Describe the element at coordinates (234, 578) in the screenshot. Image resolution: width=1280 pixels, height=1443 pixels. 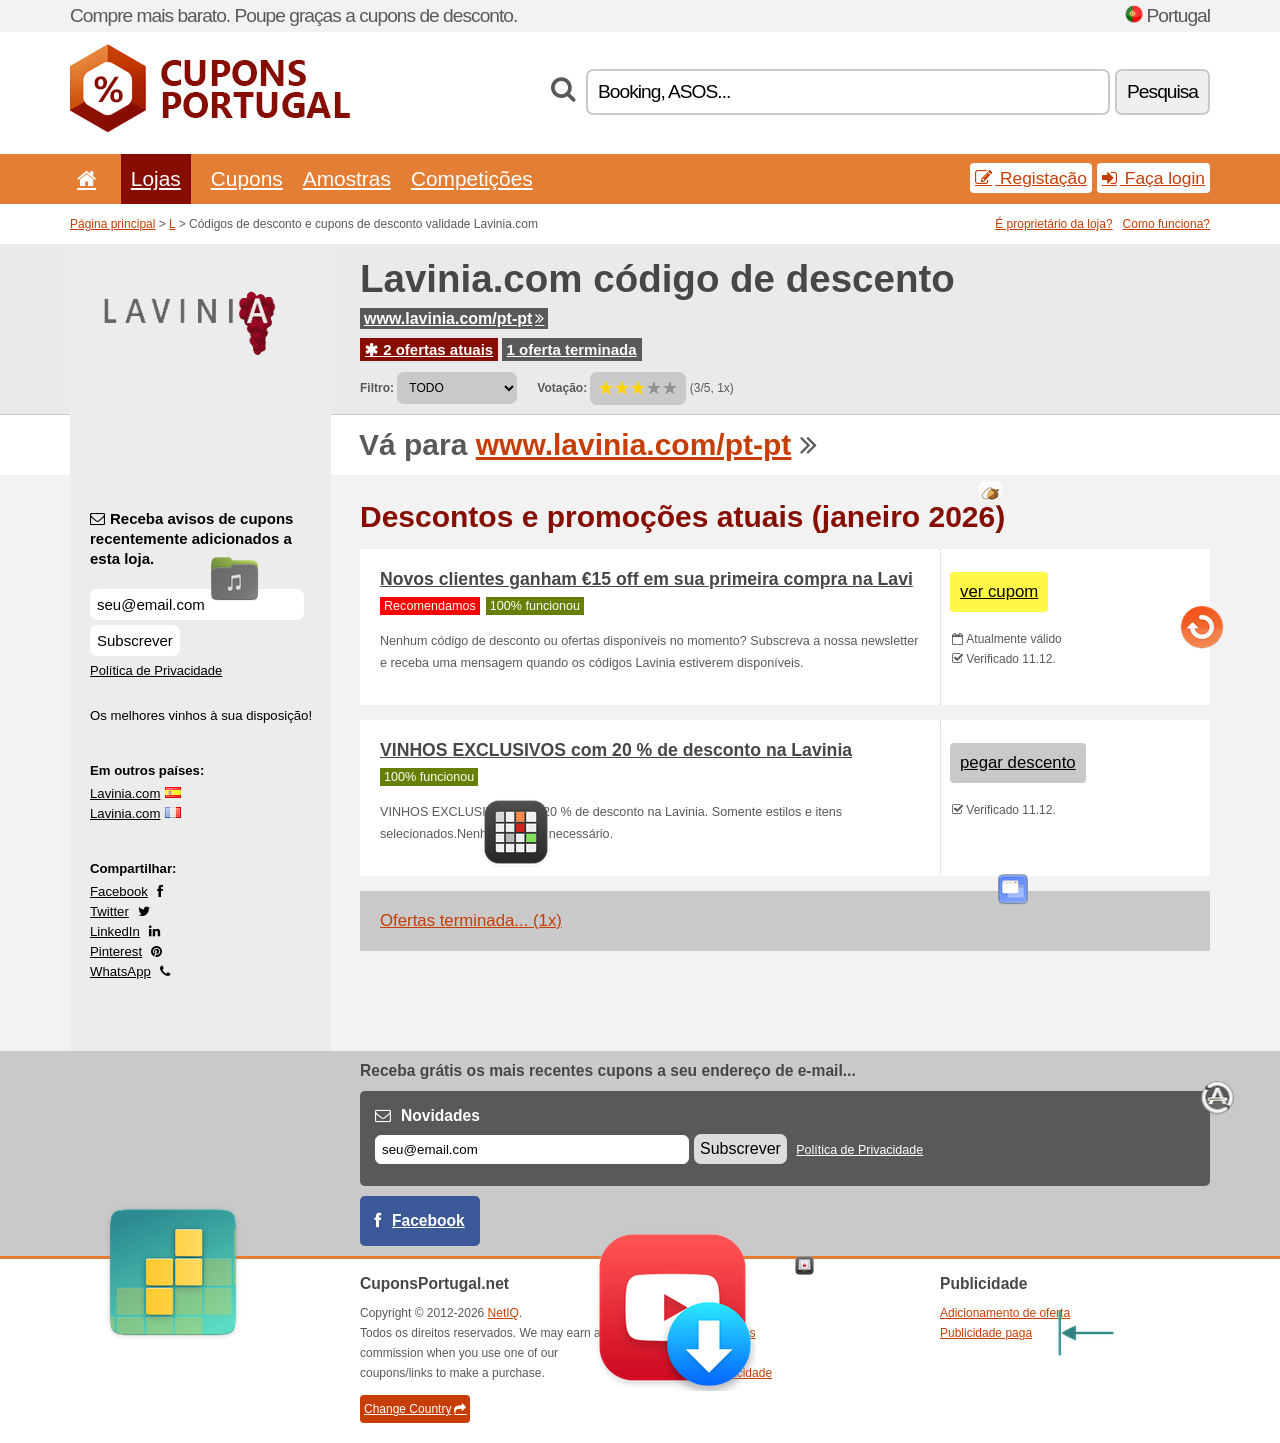
I see `open your music folder` at that location.